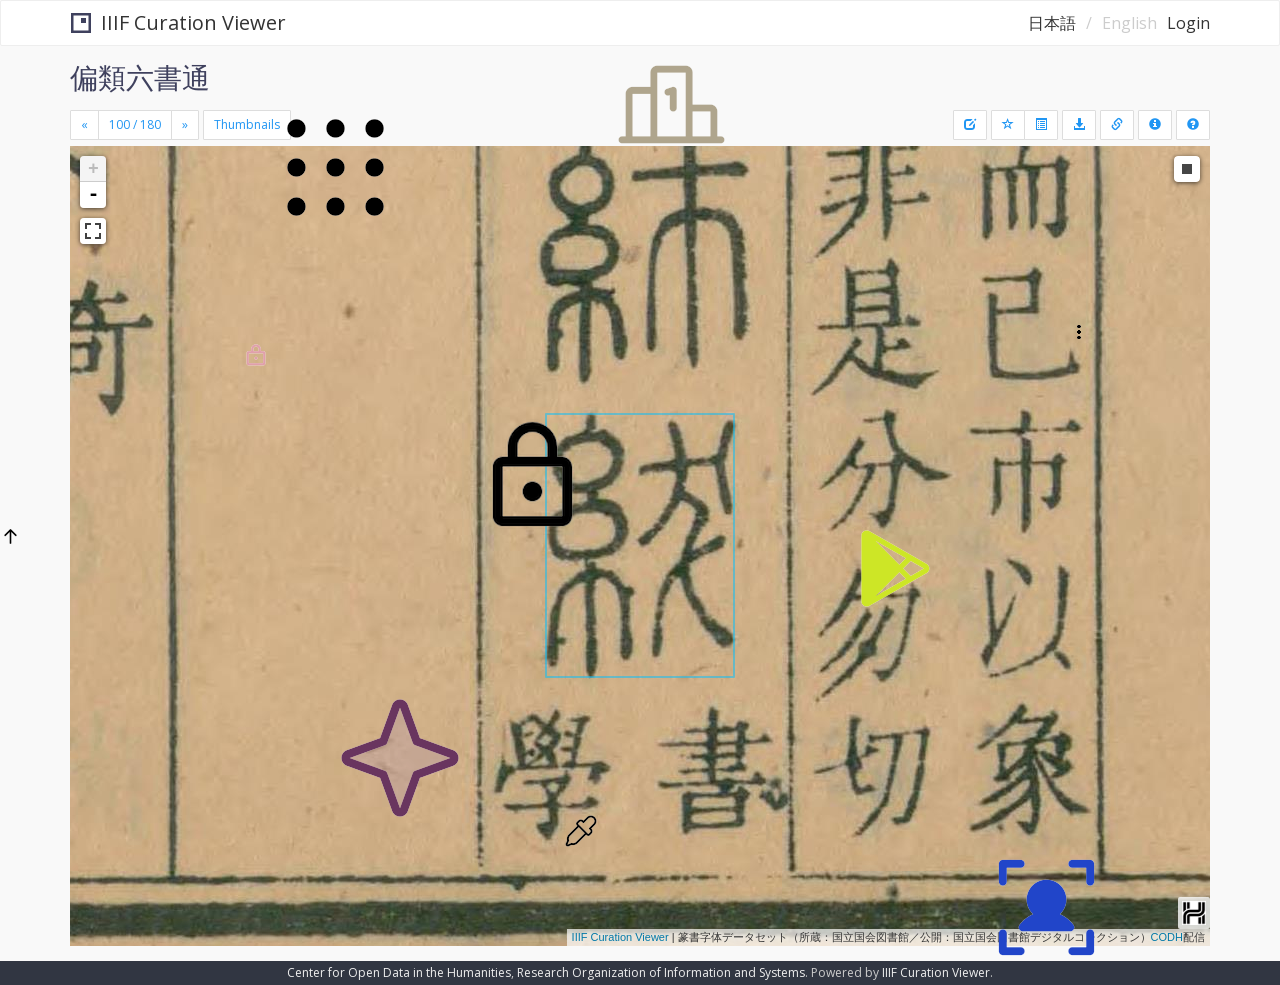  What do you see at coordinates (888, 568) in the screenshot?
I see `open google play store` at bounding box center [888, 568].